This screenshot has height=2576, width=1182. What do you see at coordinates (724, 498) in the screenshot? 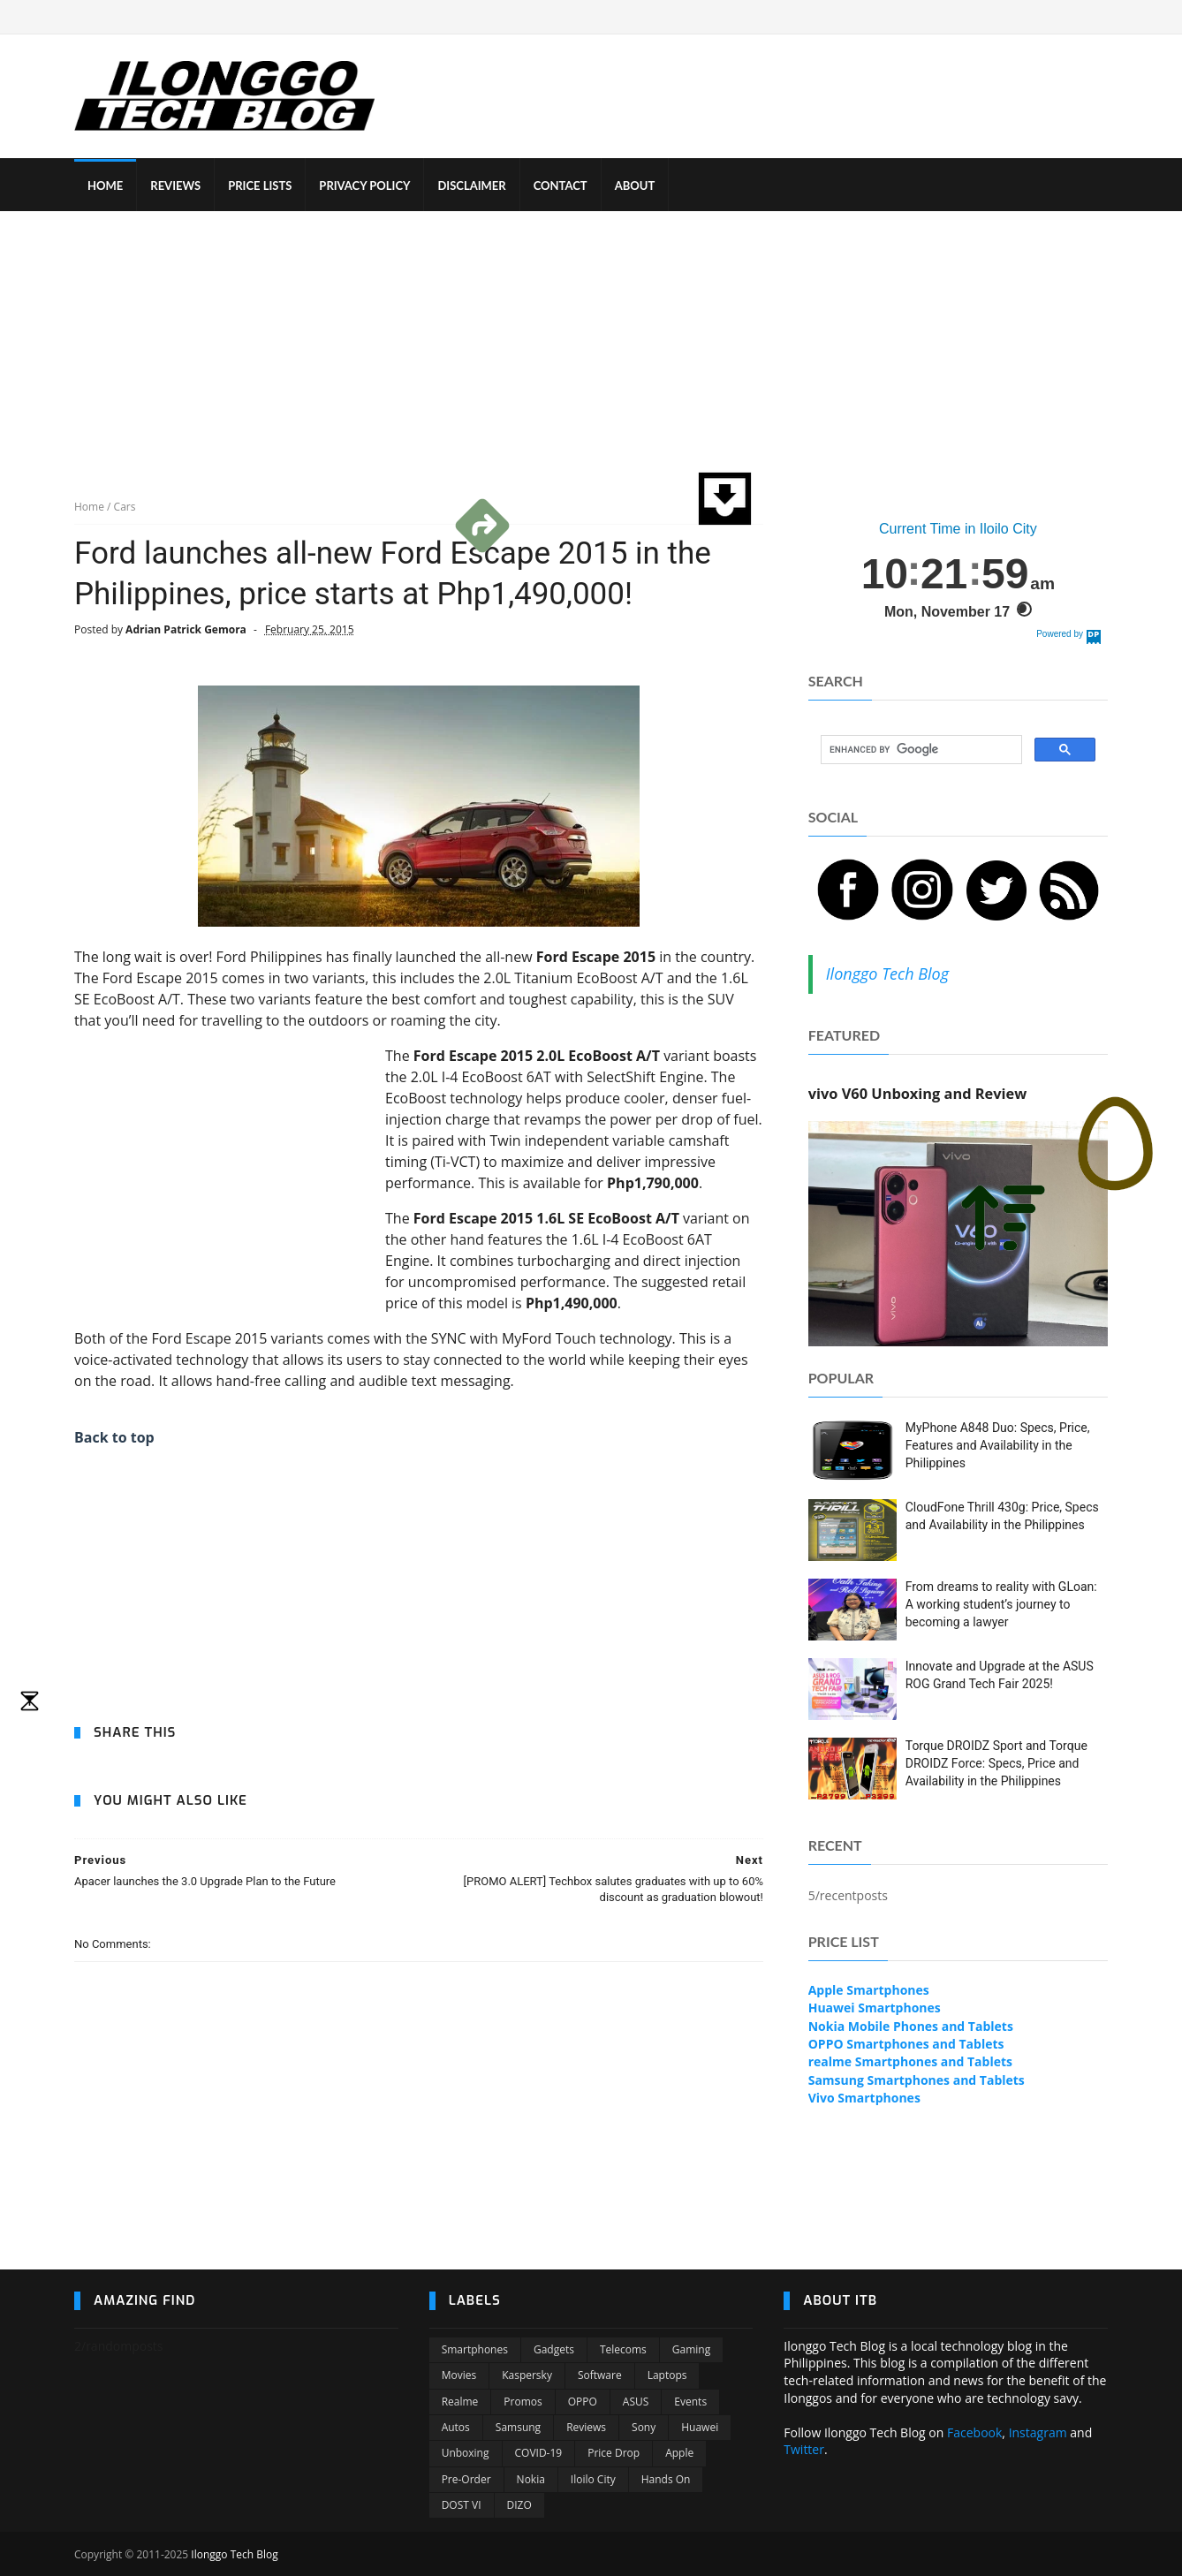
I see `move message to inbox` at bounding box center [724, 498].